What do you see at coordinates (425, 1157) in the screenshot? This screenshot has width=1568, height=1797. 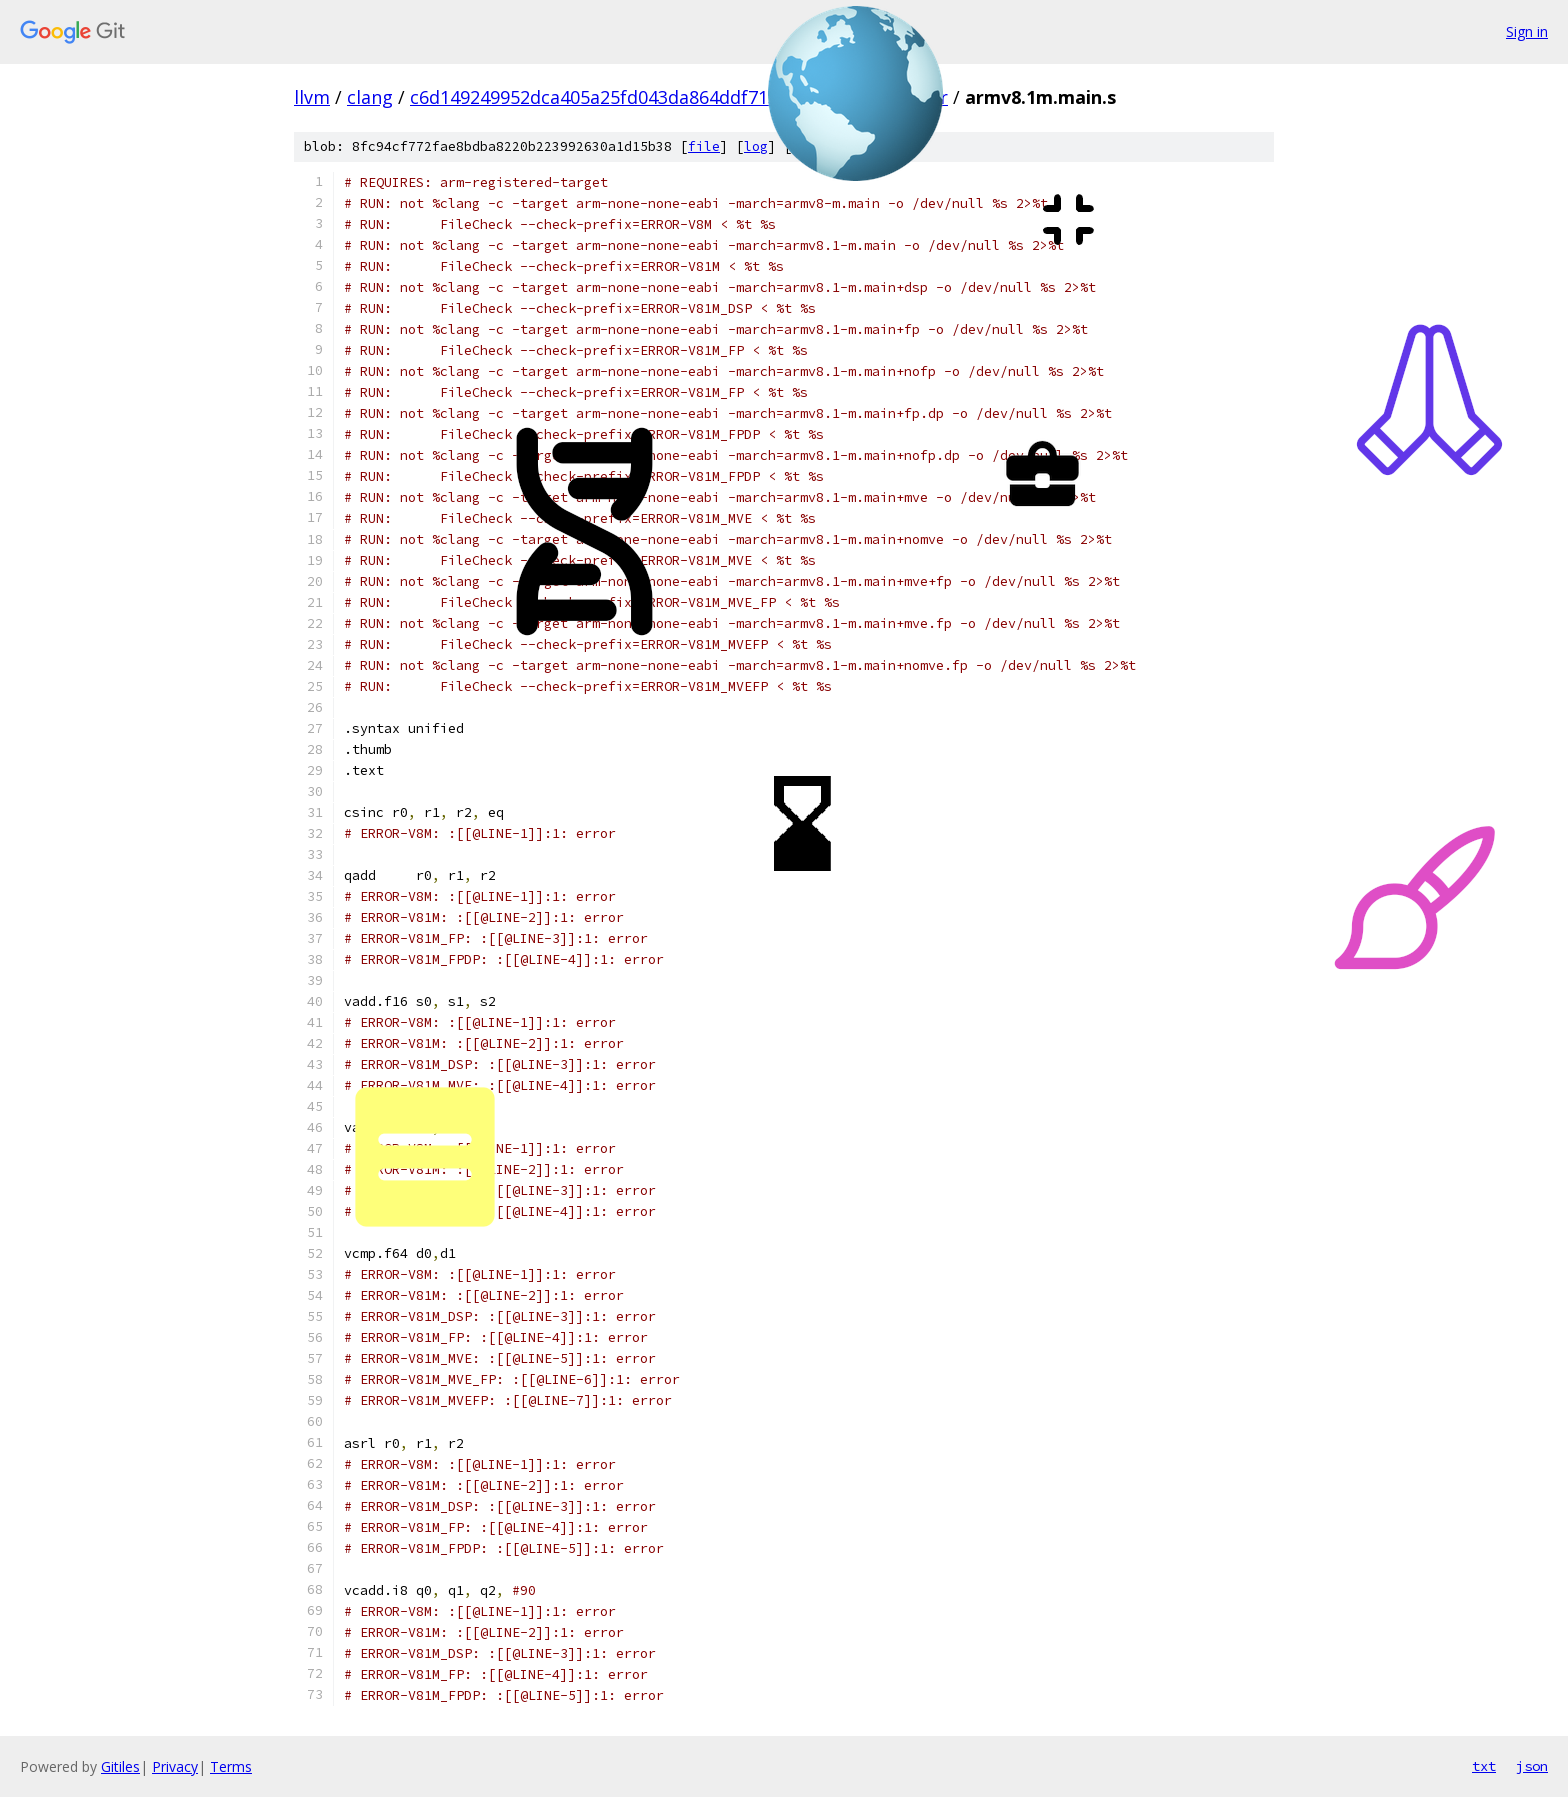 I see `indicates equality or comparison between values` at bounding box center [425, 1157].